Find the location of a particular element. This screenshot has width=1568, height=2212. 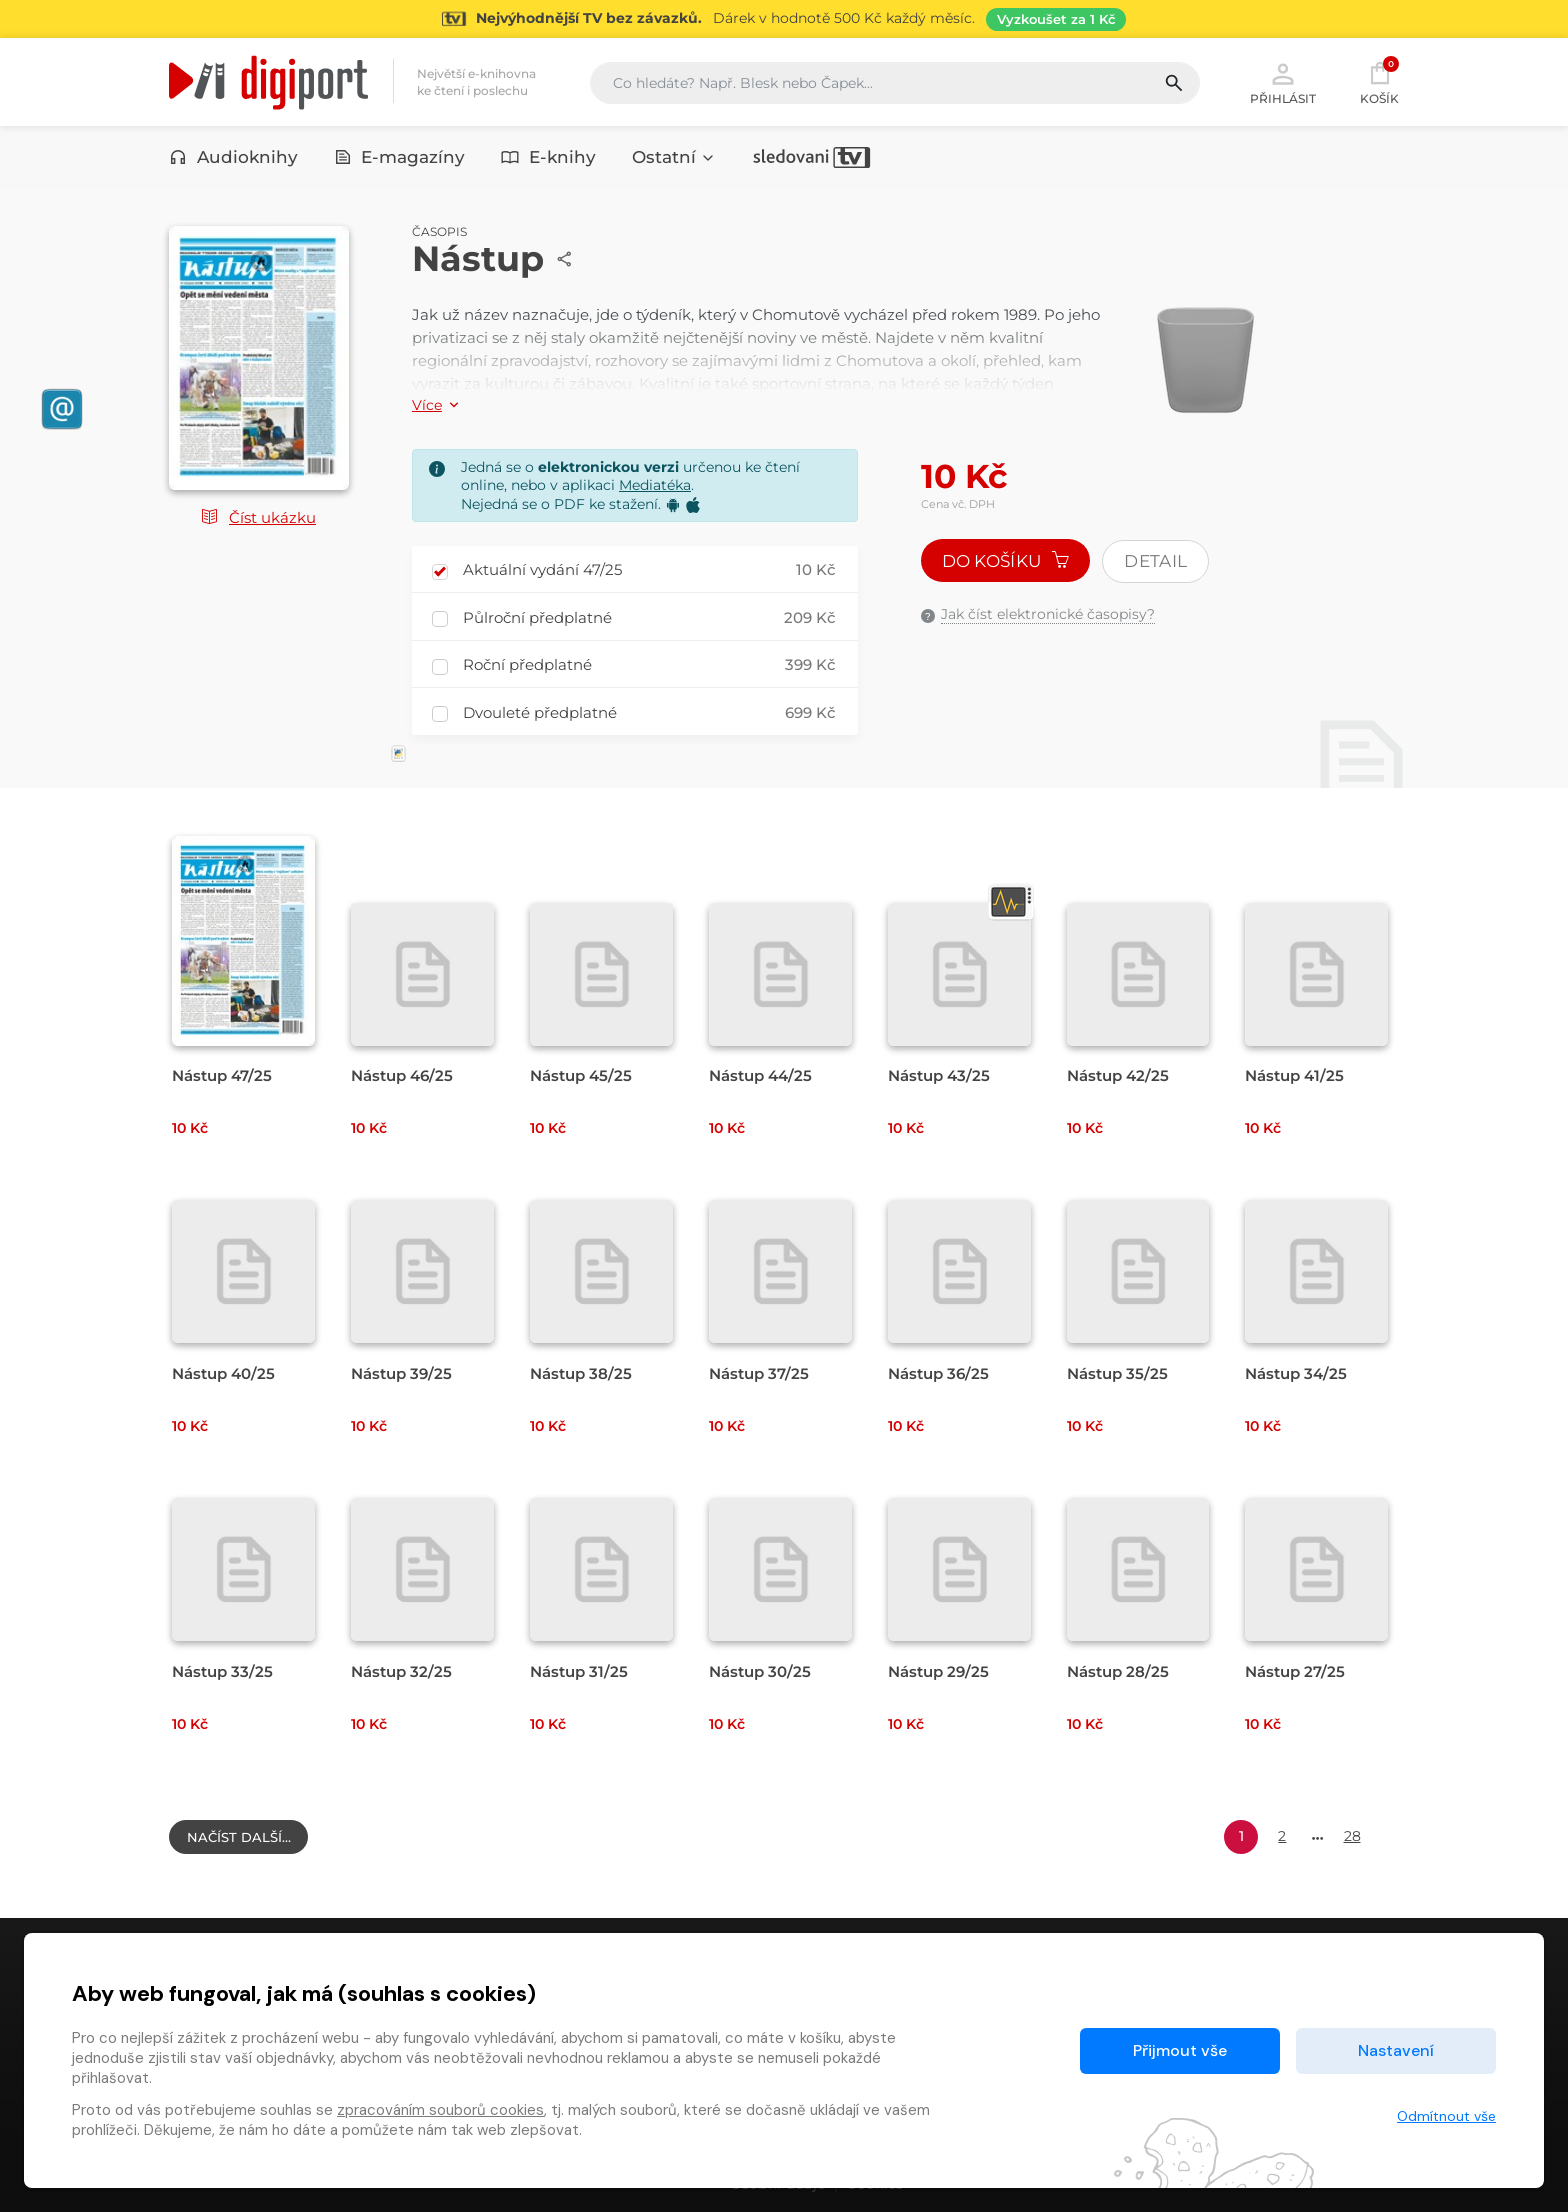

open system monitor to view CPU, memory, and process activity is located at coordinates (1011, 902).